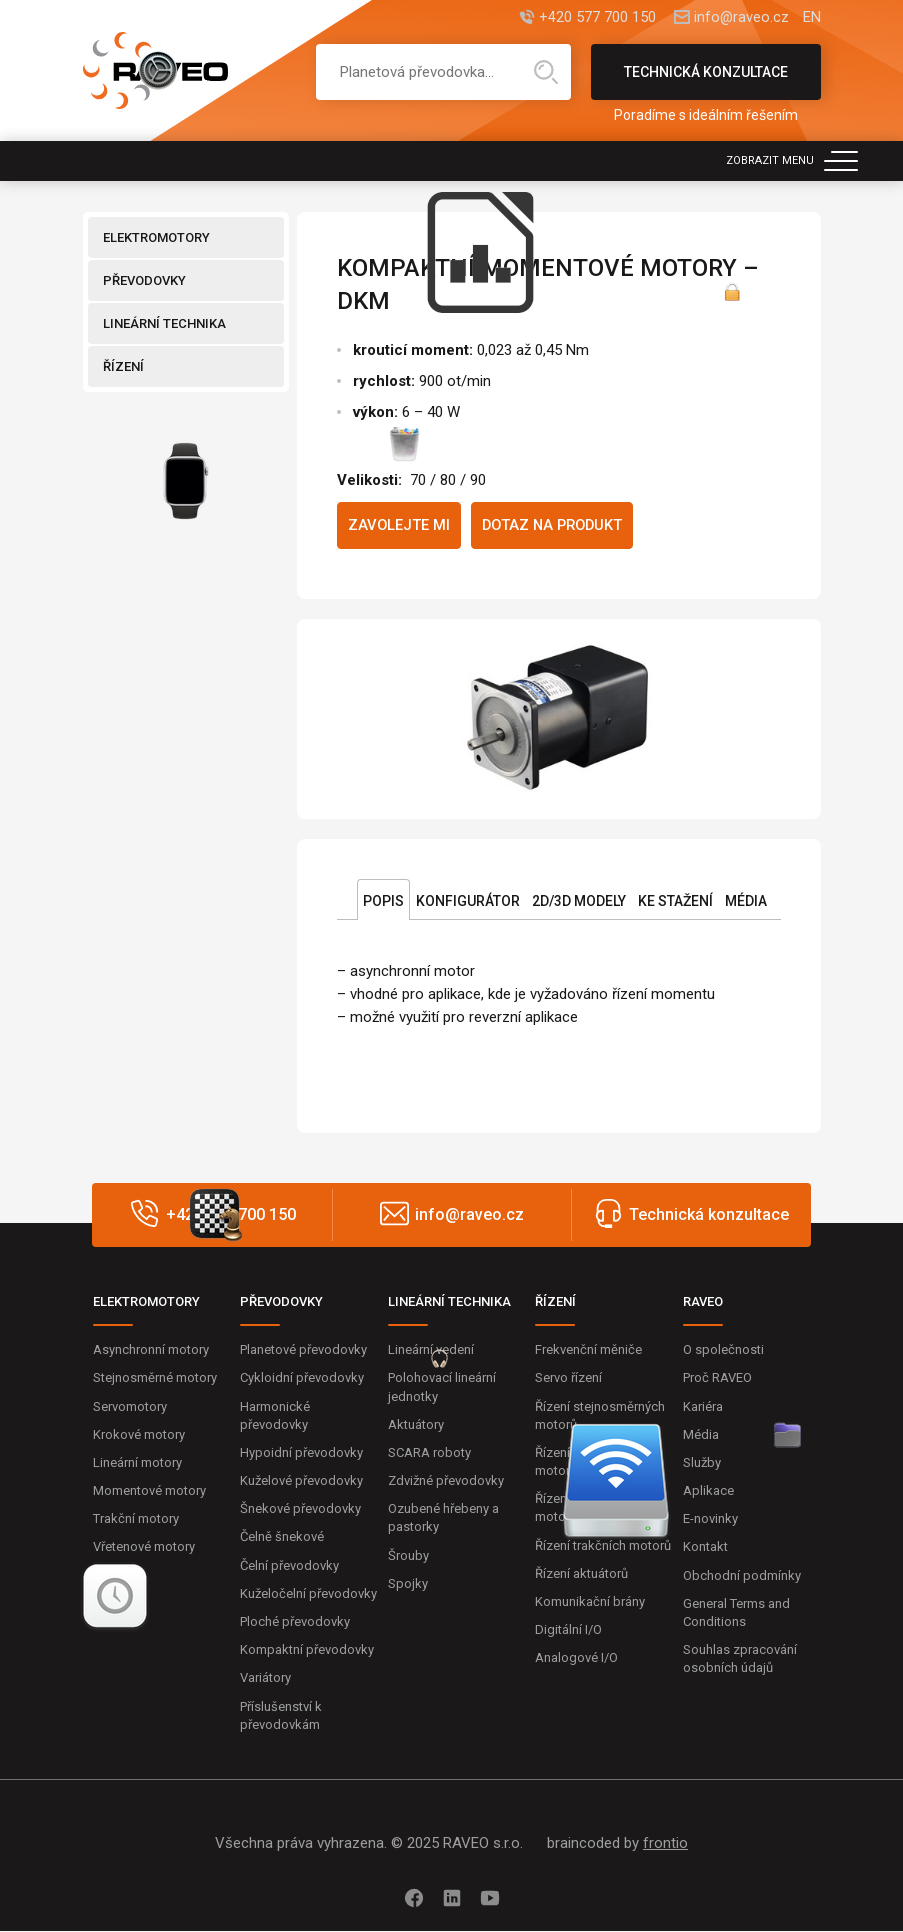 The width and height of the screenshot is (903, 1932). I want to click on Rosetta 2 translation layer update utility, so click(158, 70).